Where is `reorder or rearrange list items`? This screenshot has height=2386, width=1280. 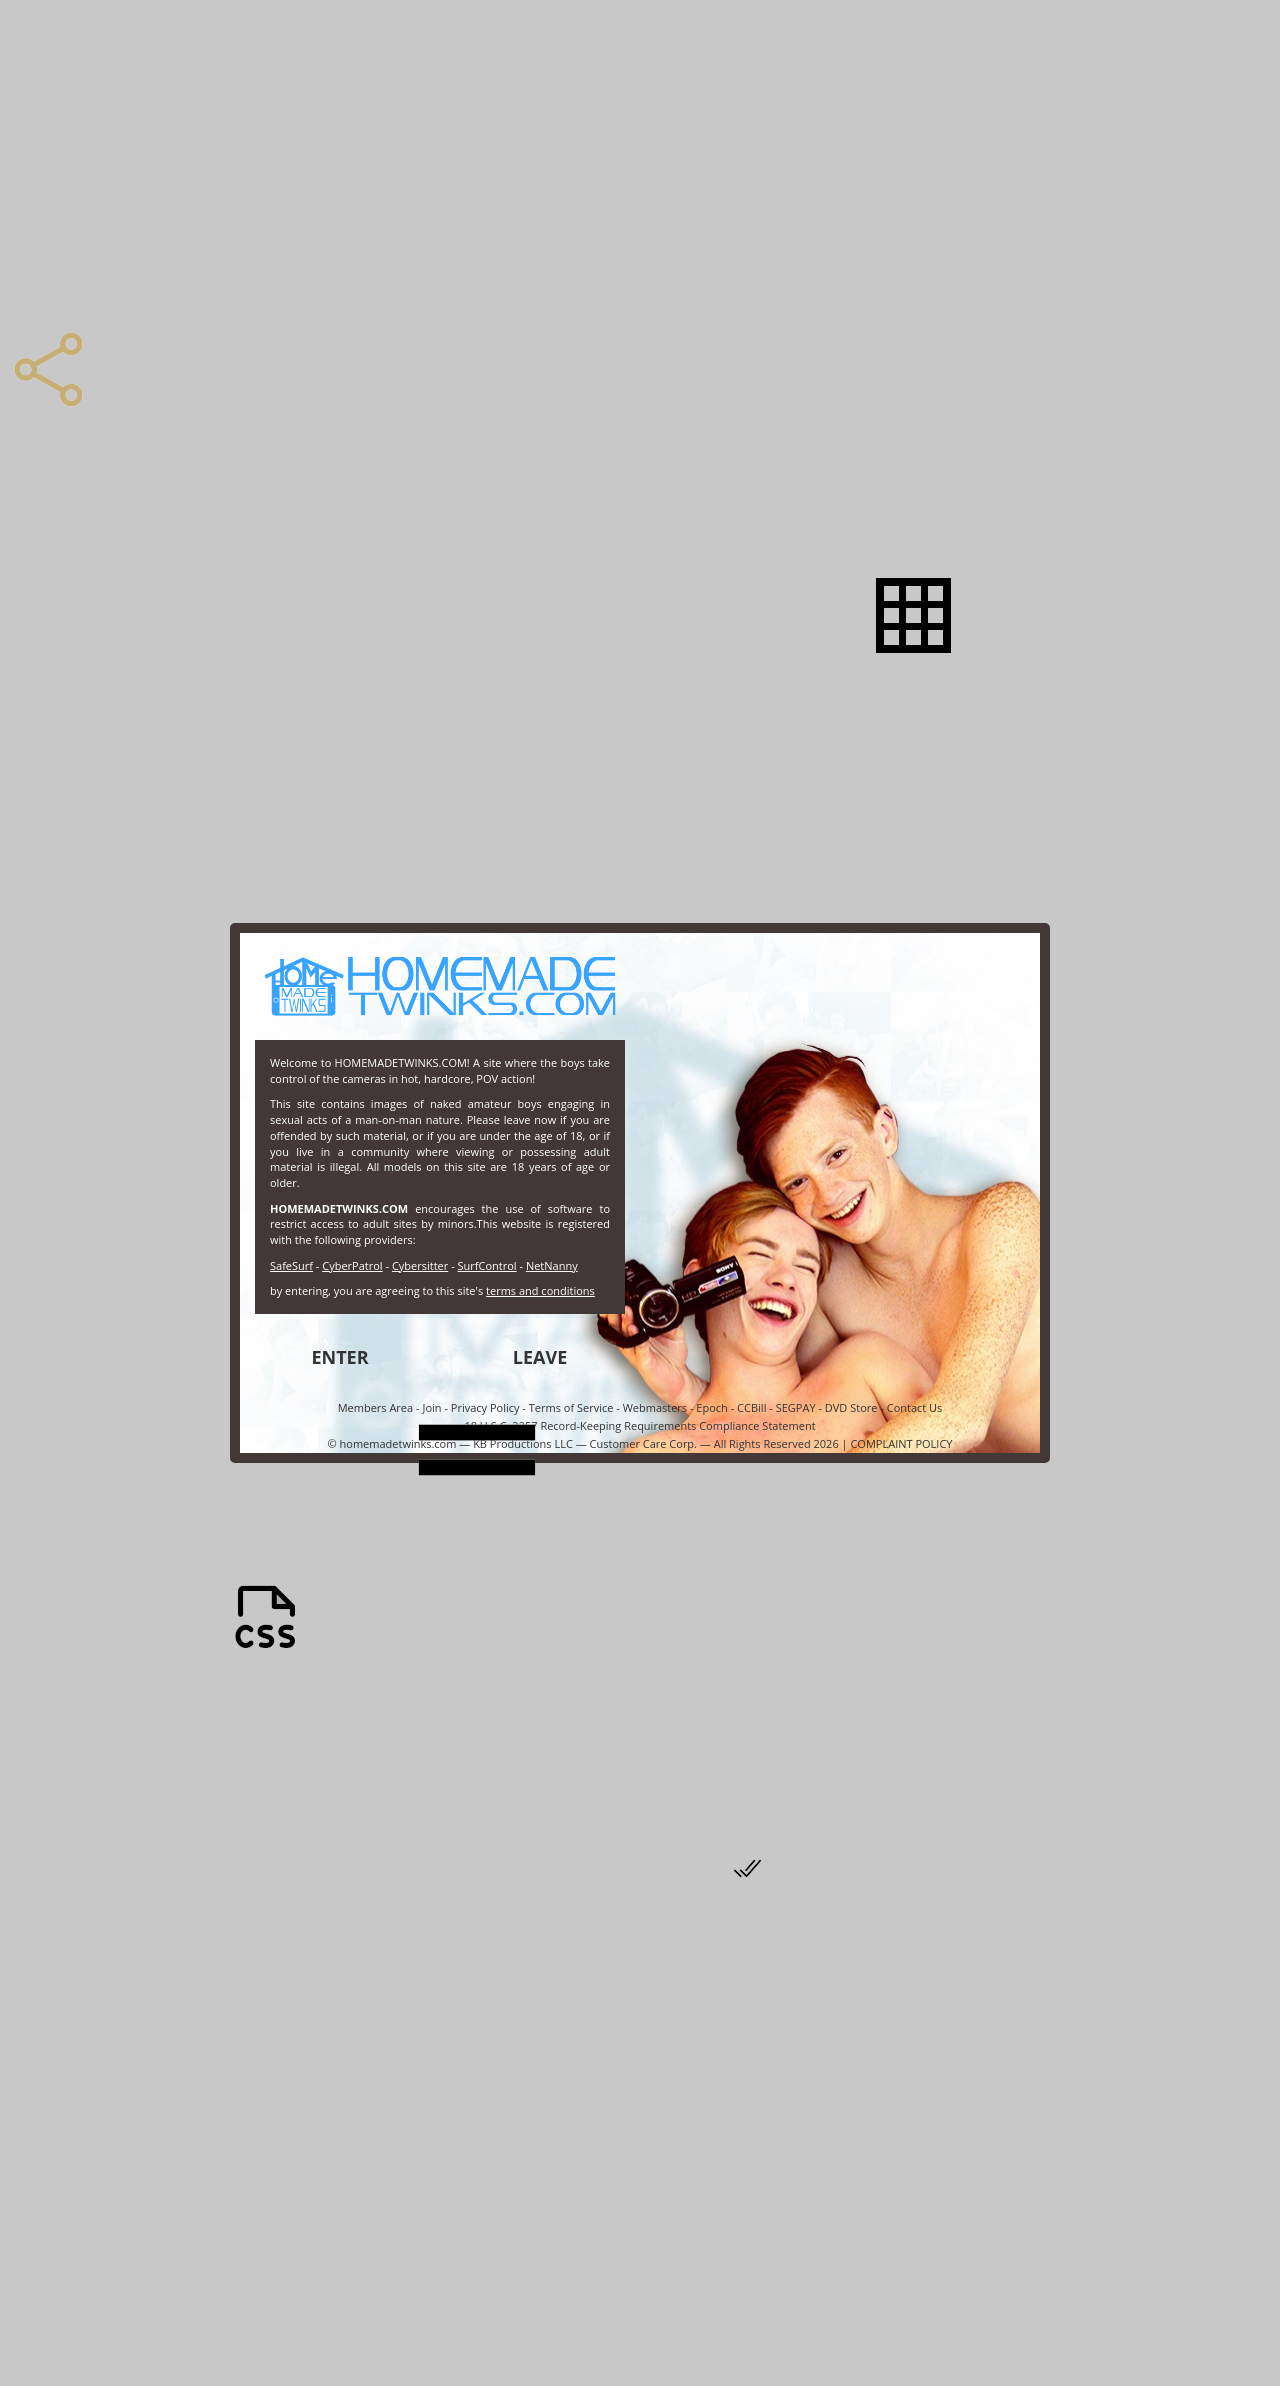 reorder or rearrange list items is located at coordinates (477, 1450).